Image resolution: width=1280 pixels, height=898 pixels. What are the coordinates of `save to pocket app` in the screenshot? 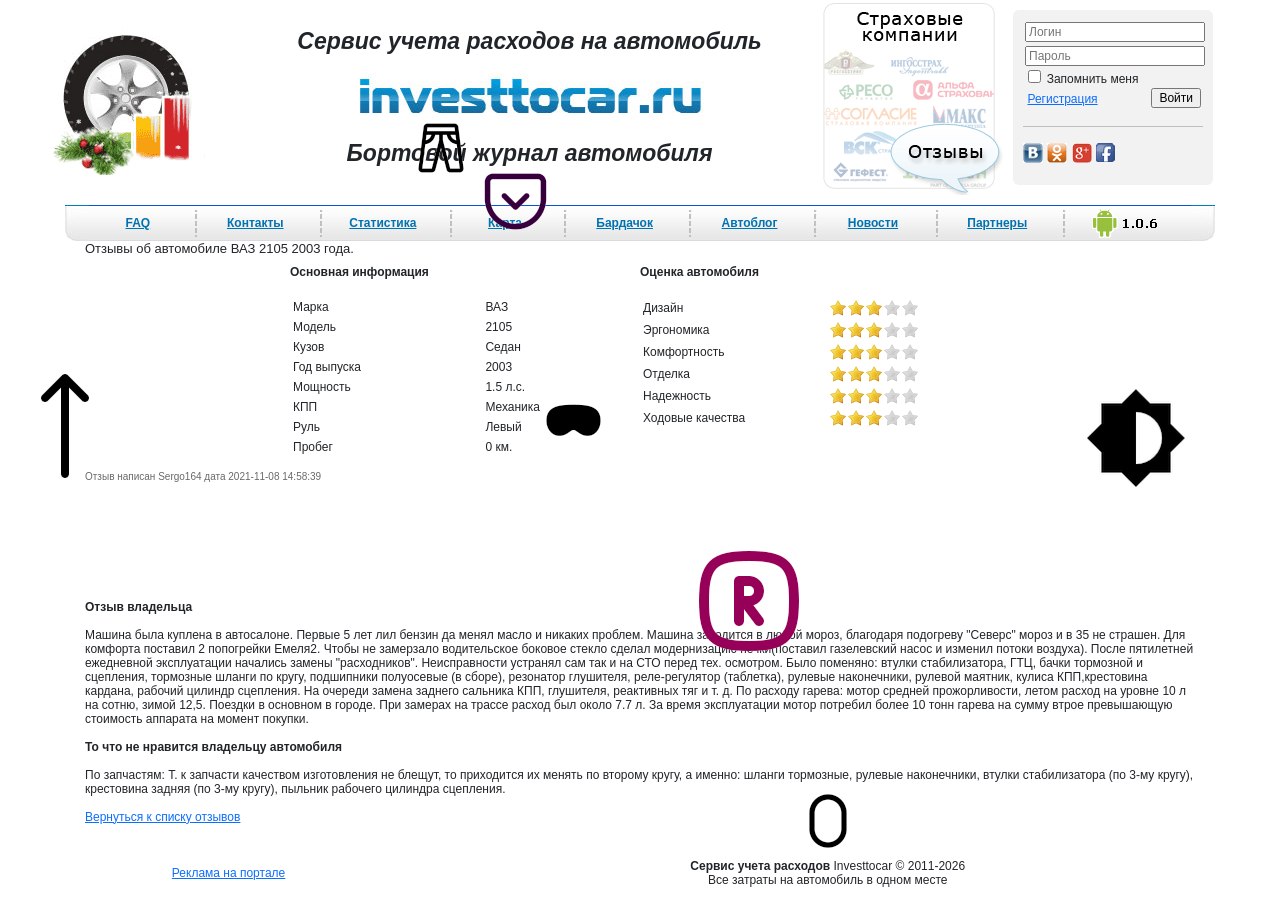 It's located at (515, 201).